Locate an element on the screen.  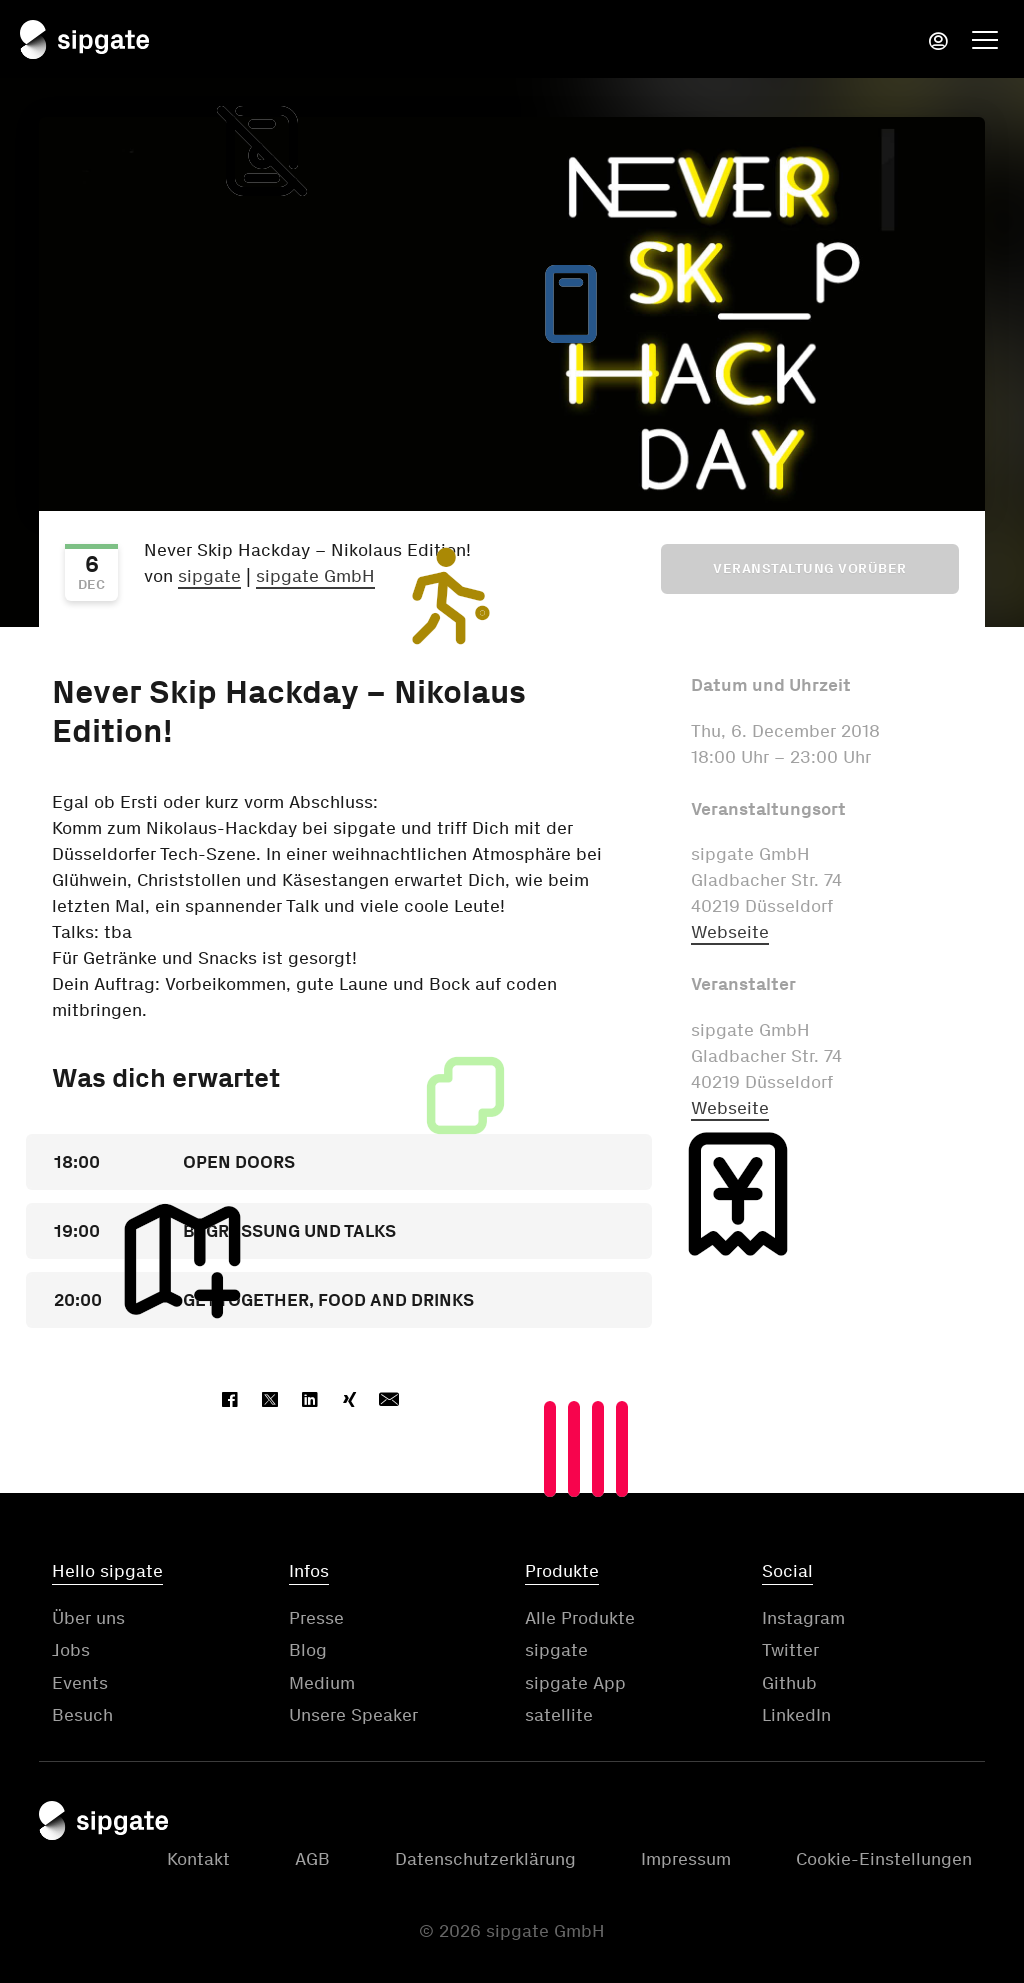
mobile device speaker settings is located at coordinates (571, 304).